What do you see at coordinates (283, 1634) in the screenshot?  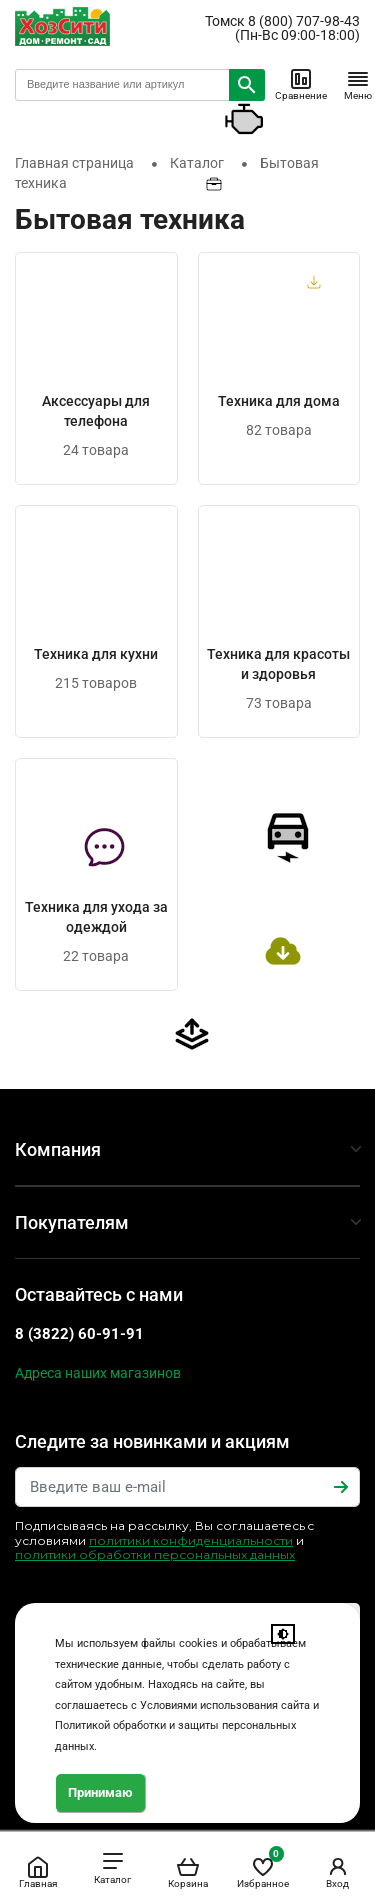 I see `adjust display brightness settings` at bounding box center [283, 1634].